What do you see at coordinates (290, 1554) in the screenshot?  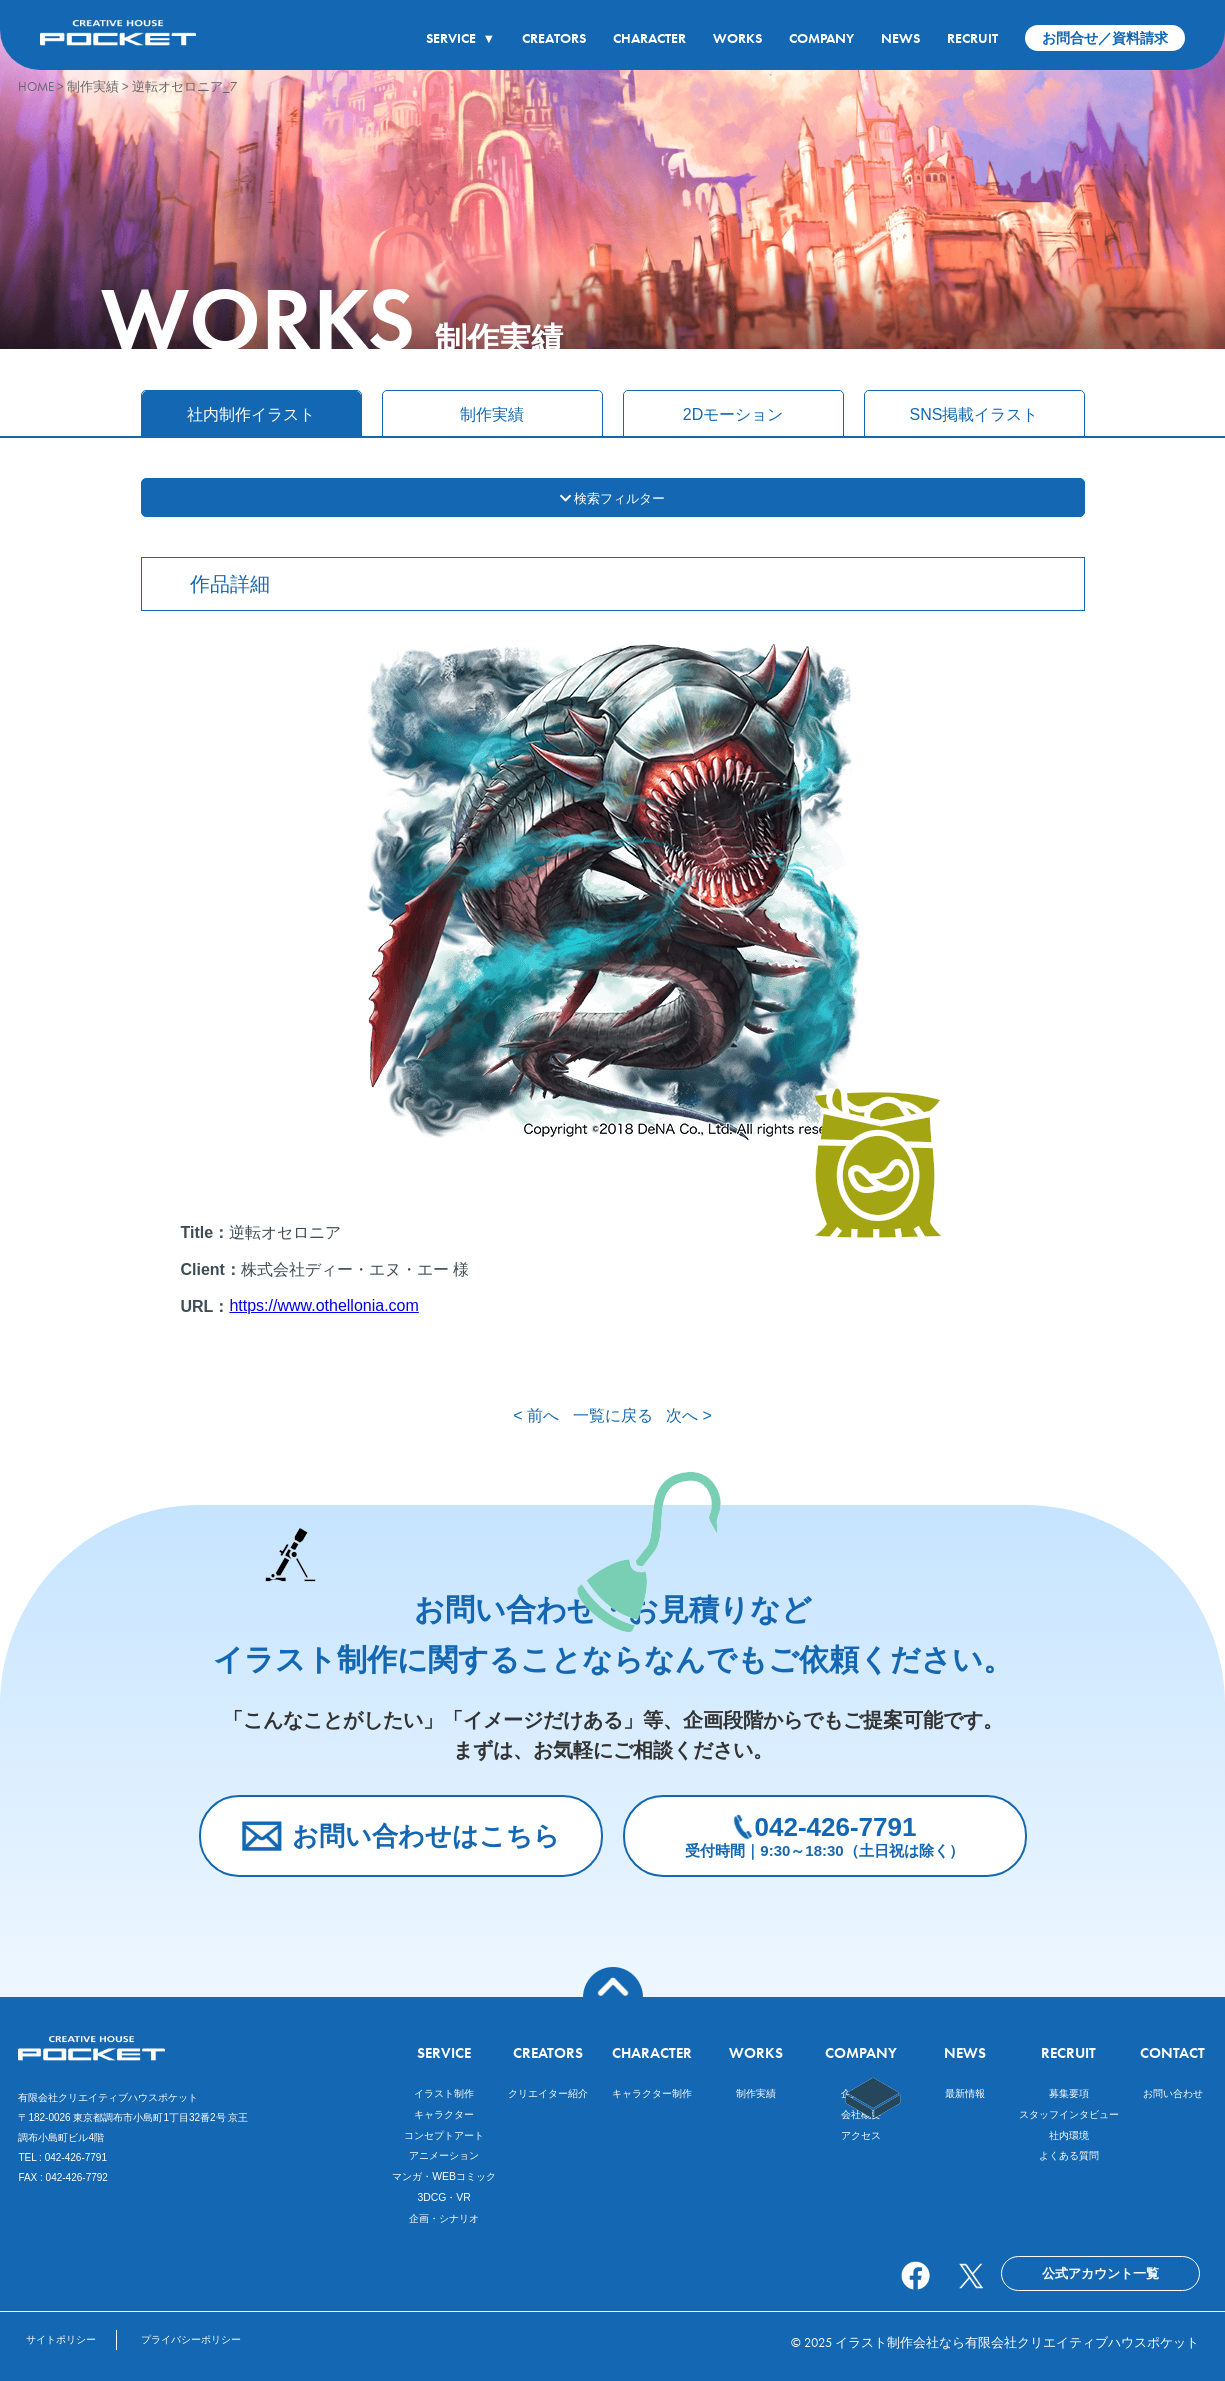 I see `mortar weapon icon for military or strategy games` at bounding box center [290, 1554].